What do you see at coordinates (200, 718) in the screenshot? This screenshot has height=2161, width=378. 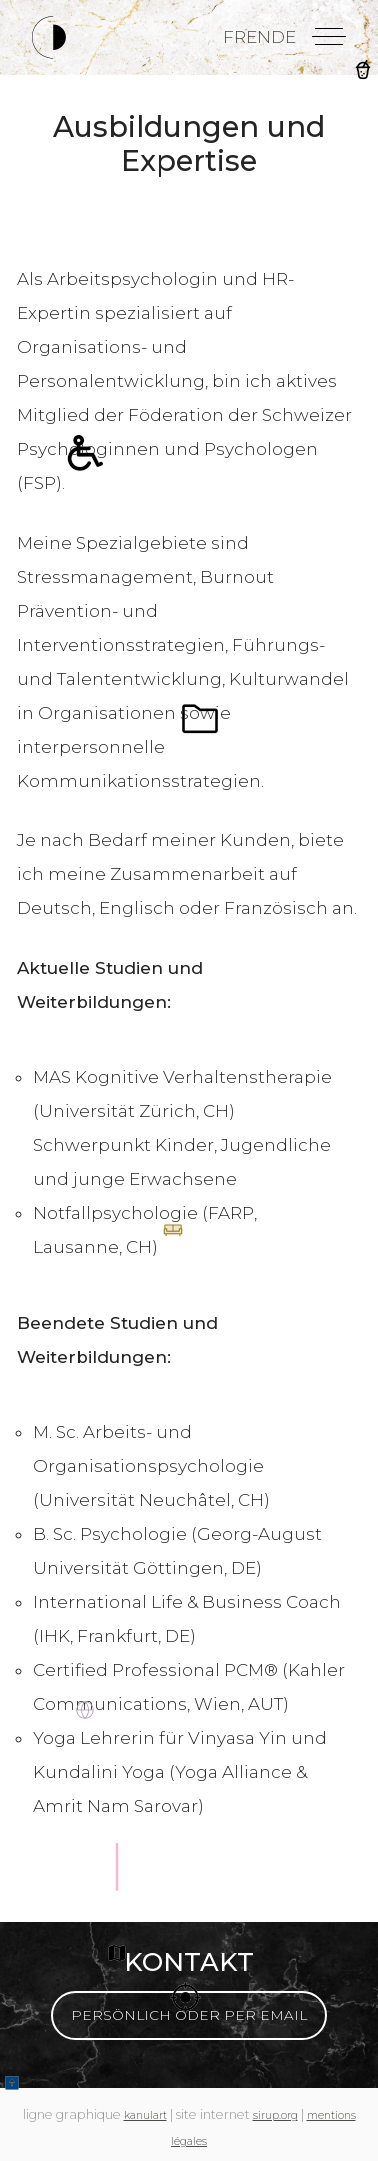 I see `open a folder to view its contents` at bounding box center [200, 718].